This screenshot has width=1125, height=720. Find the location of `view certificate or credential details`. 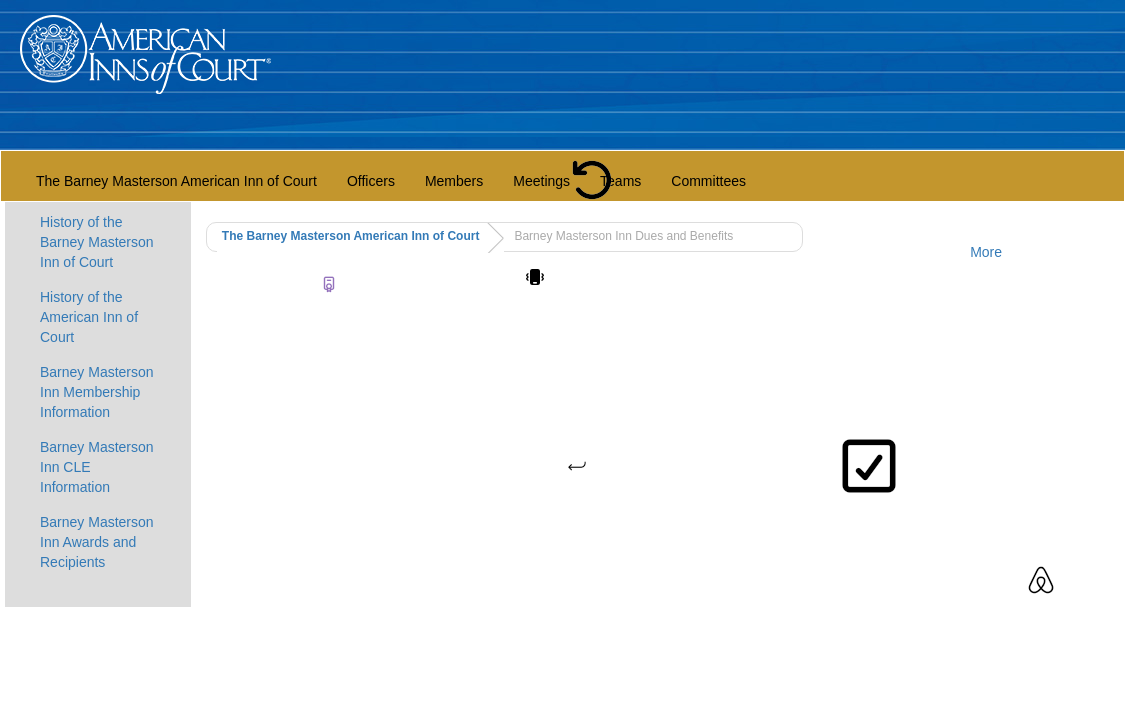

view certificate or credential details is located at coordinates (329, 284).